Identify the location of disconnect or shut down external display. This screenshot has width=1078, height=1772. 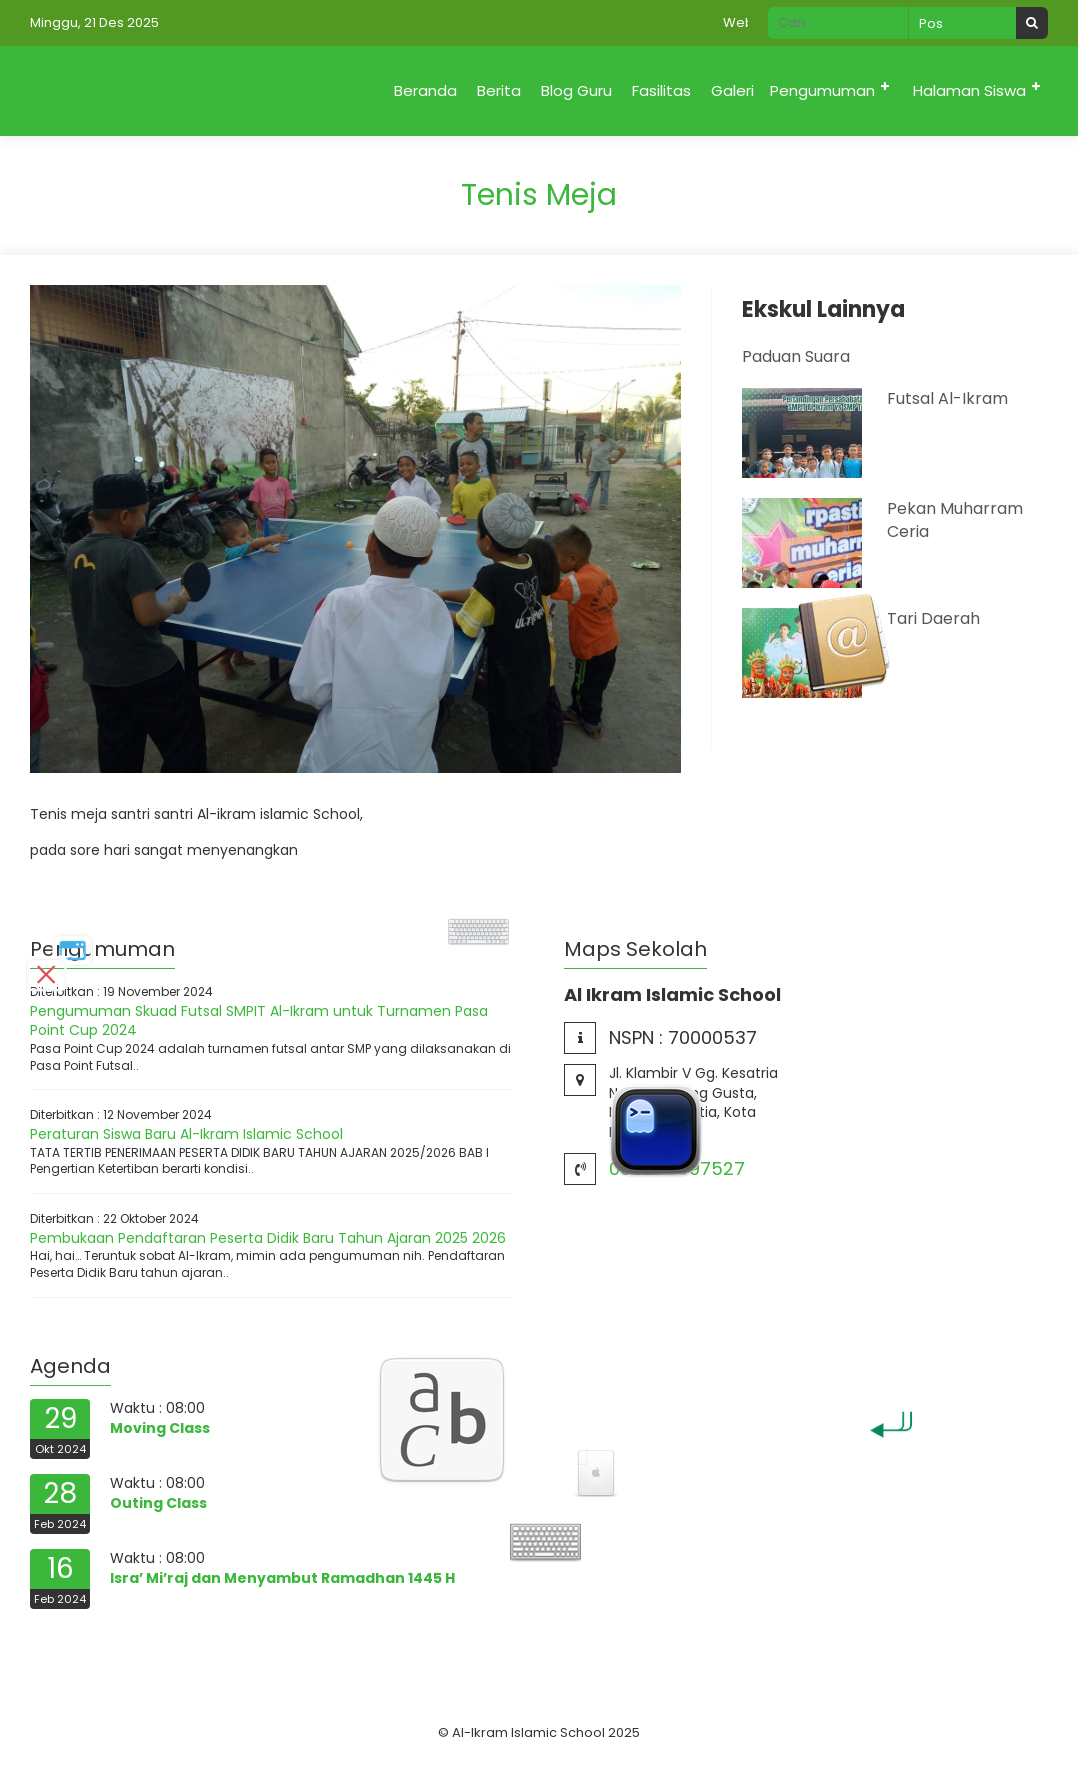
(59, 962).